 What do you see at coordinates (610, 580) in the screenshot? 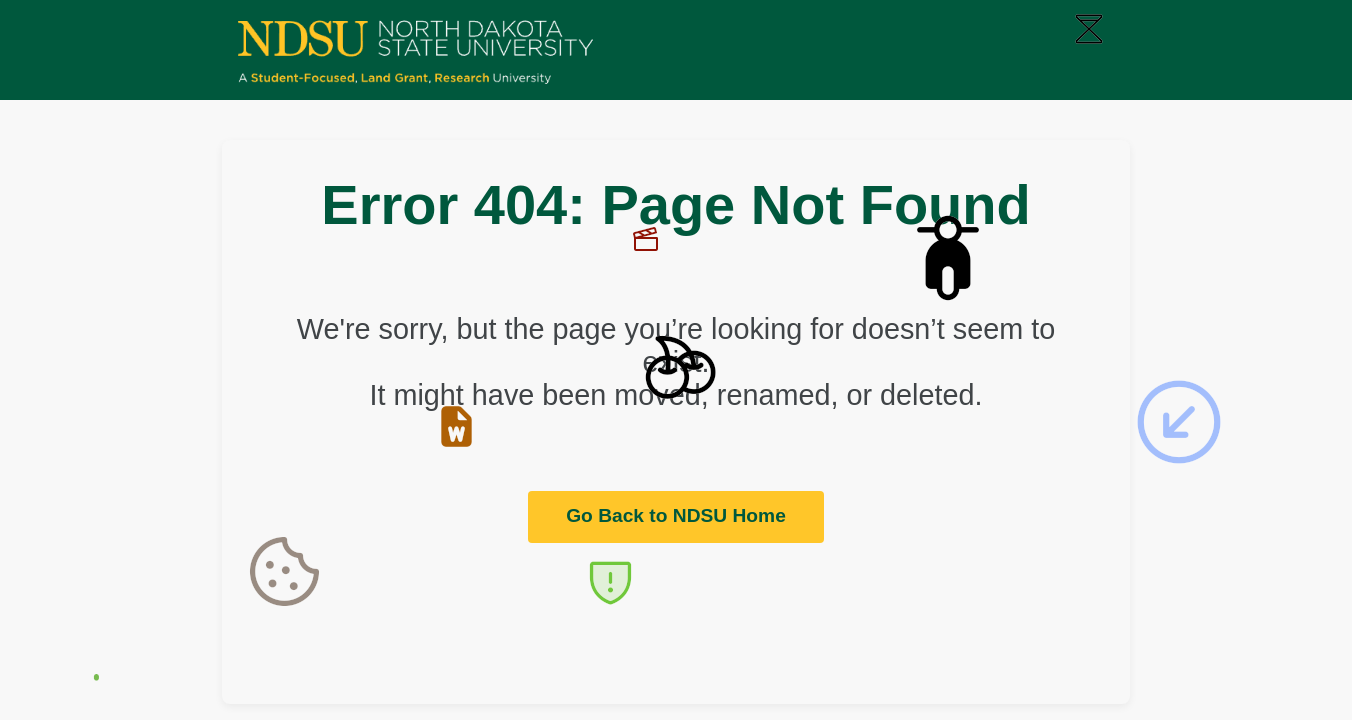
I see `security warning or alert detected` at bounding box center [610, 580].